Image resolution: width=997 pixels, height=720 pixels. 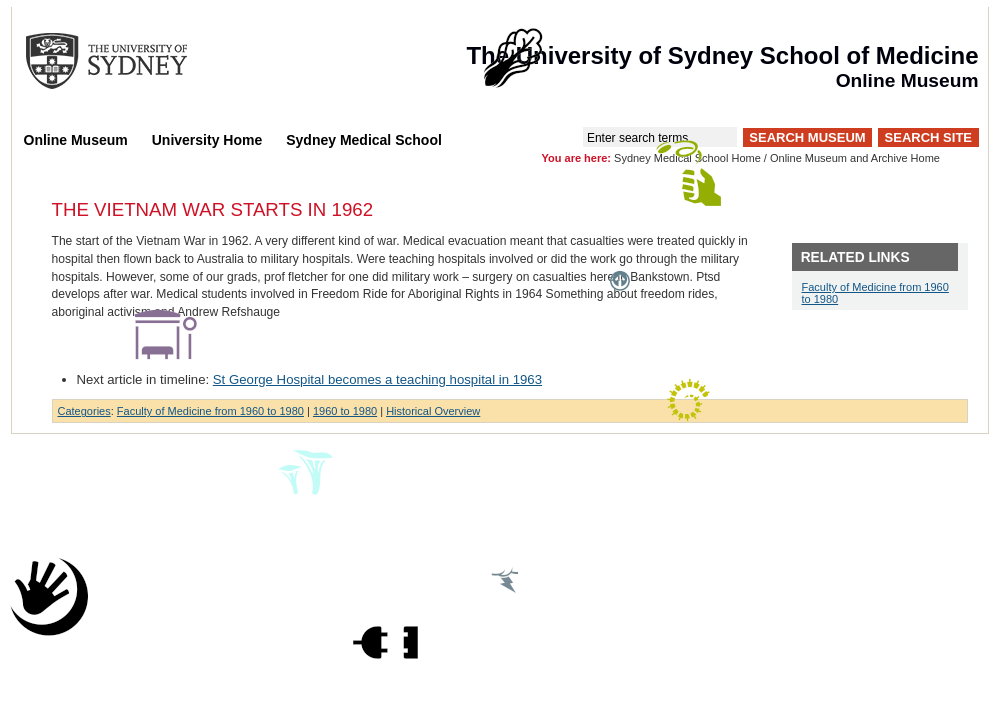 I want to click on view nearby bus stops, so click(x=165, y=334).